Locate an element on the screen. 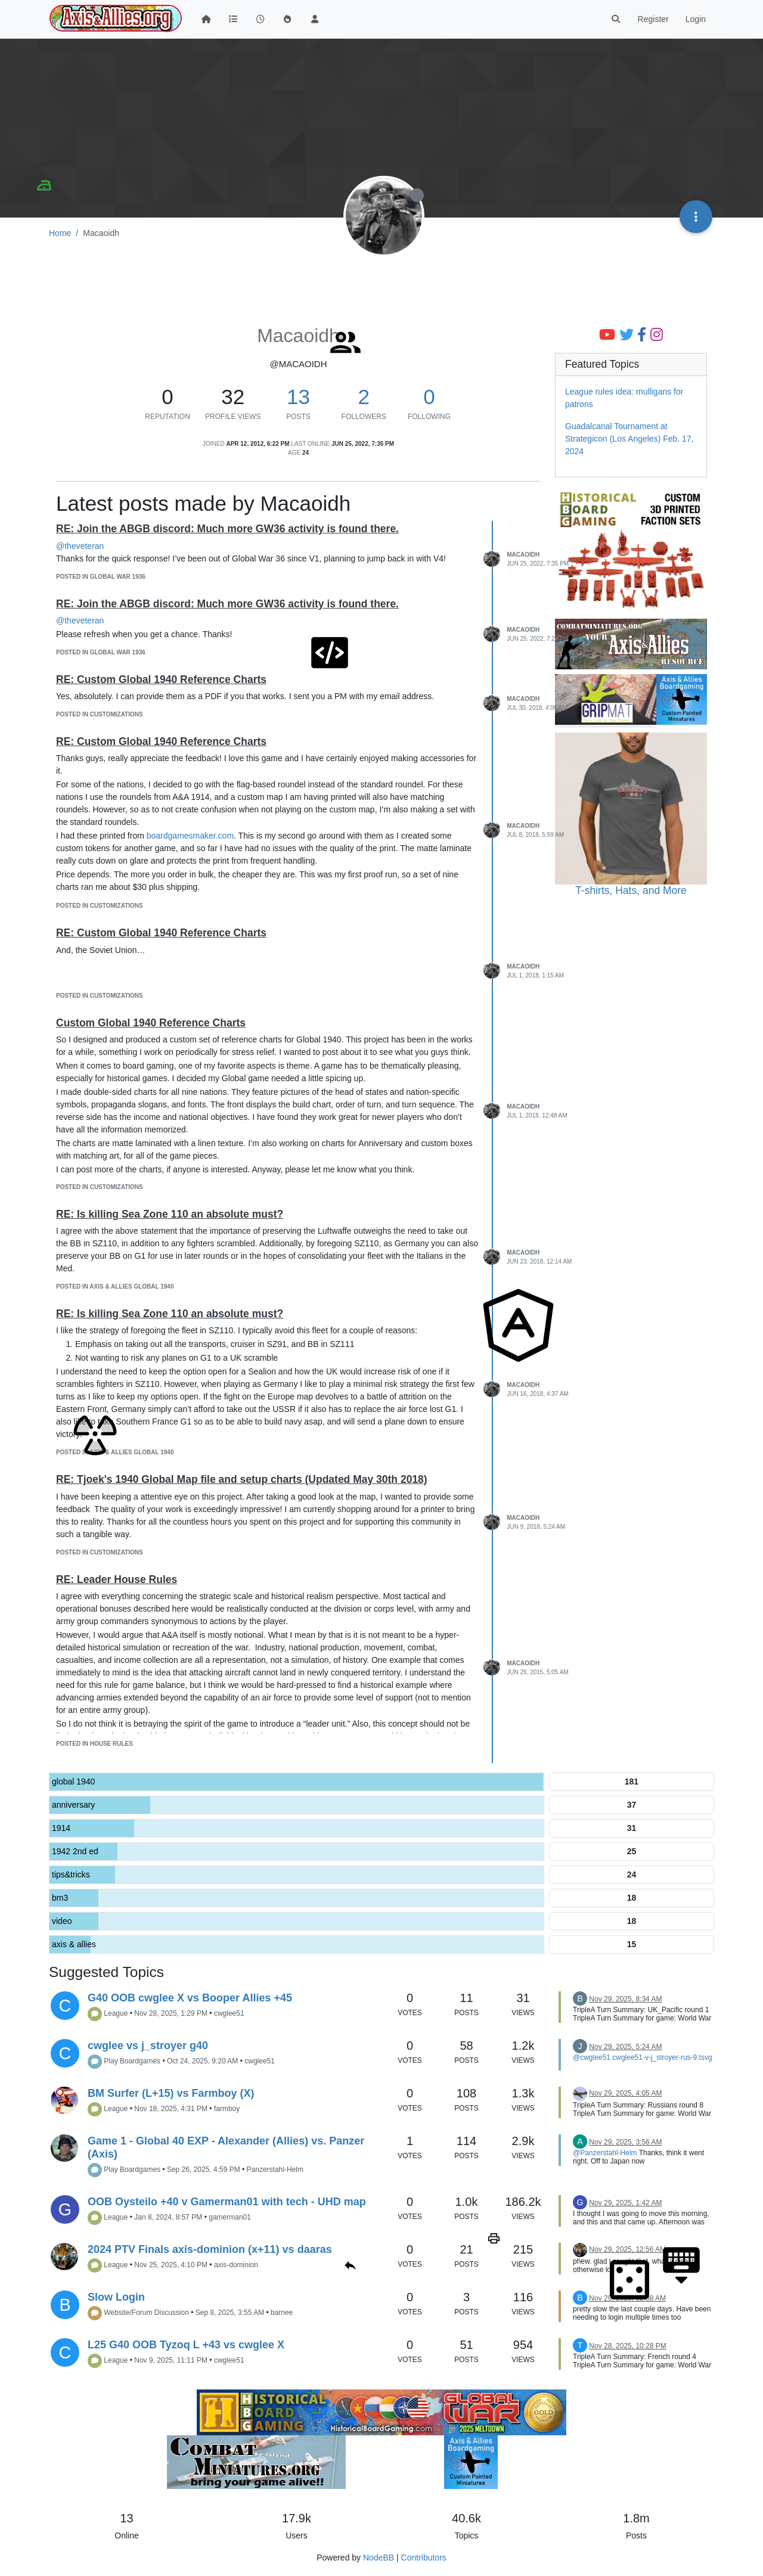  reply to a message or comment is located at coordinates (350, 2265).